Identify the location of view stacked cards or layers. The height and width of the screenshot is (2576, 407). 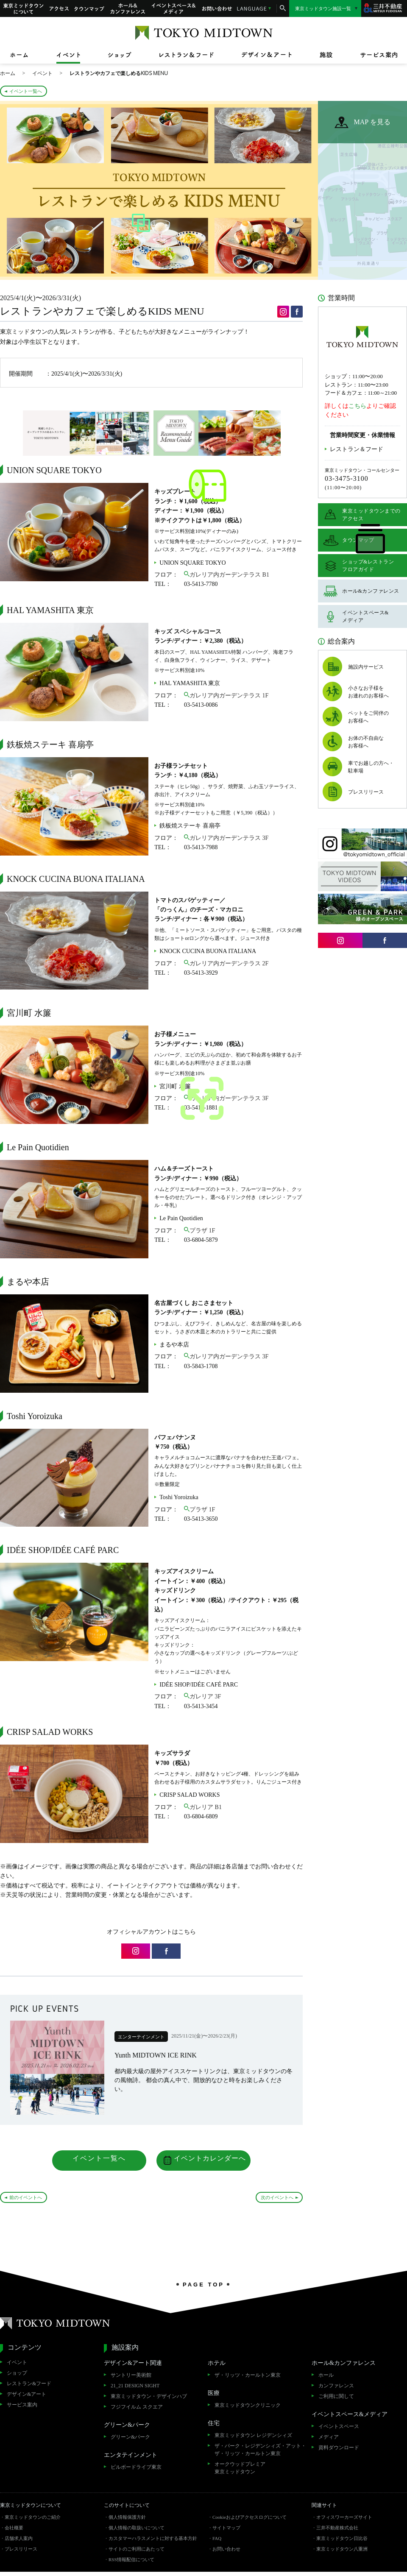
(370, 540).